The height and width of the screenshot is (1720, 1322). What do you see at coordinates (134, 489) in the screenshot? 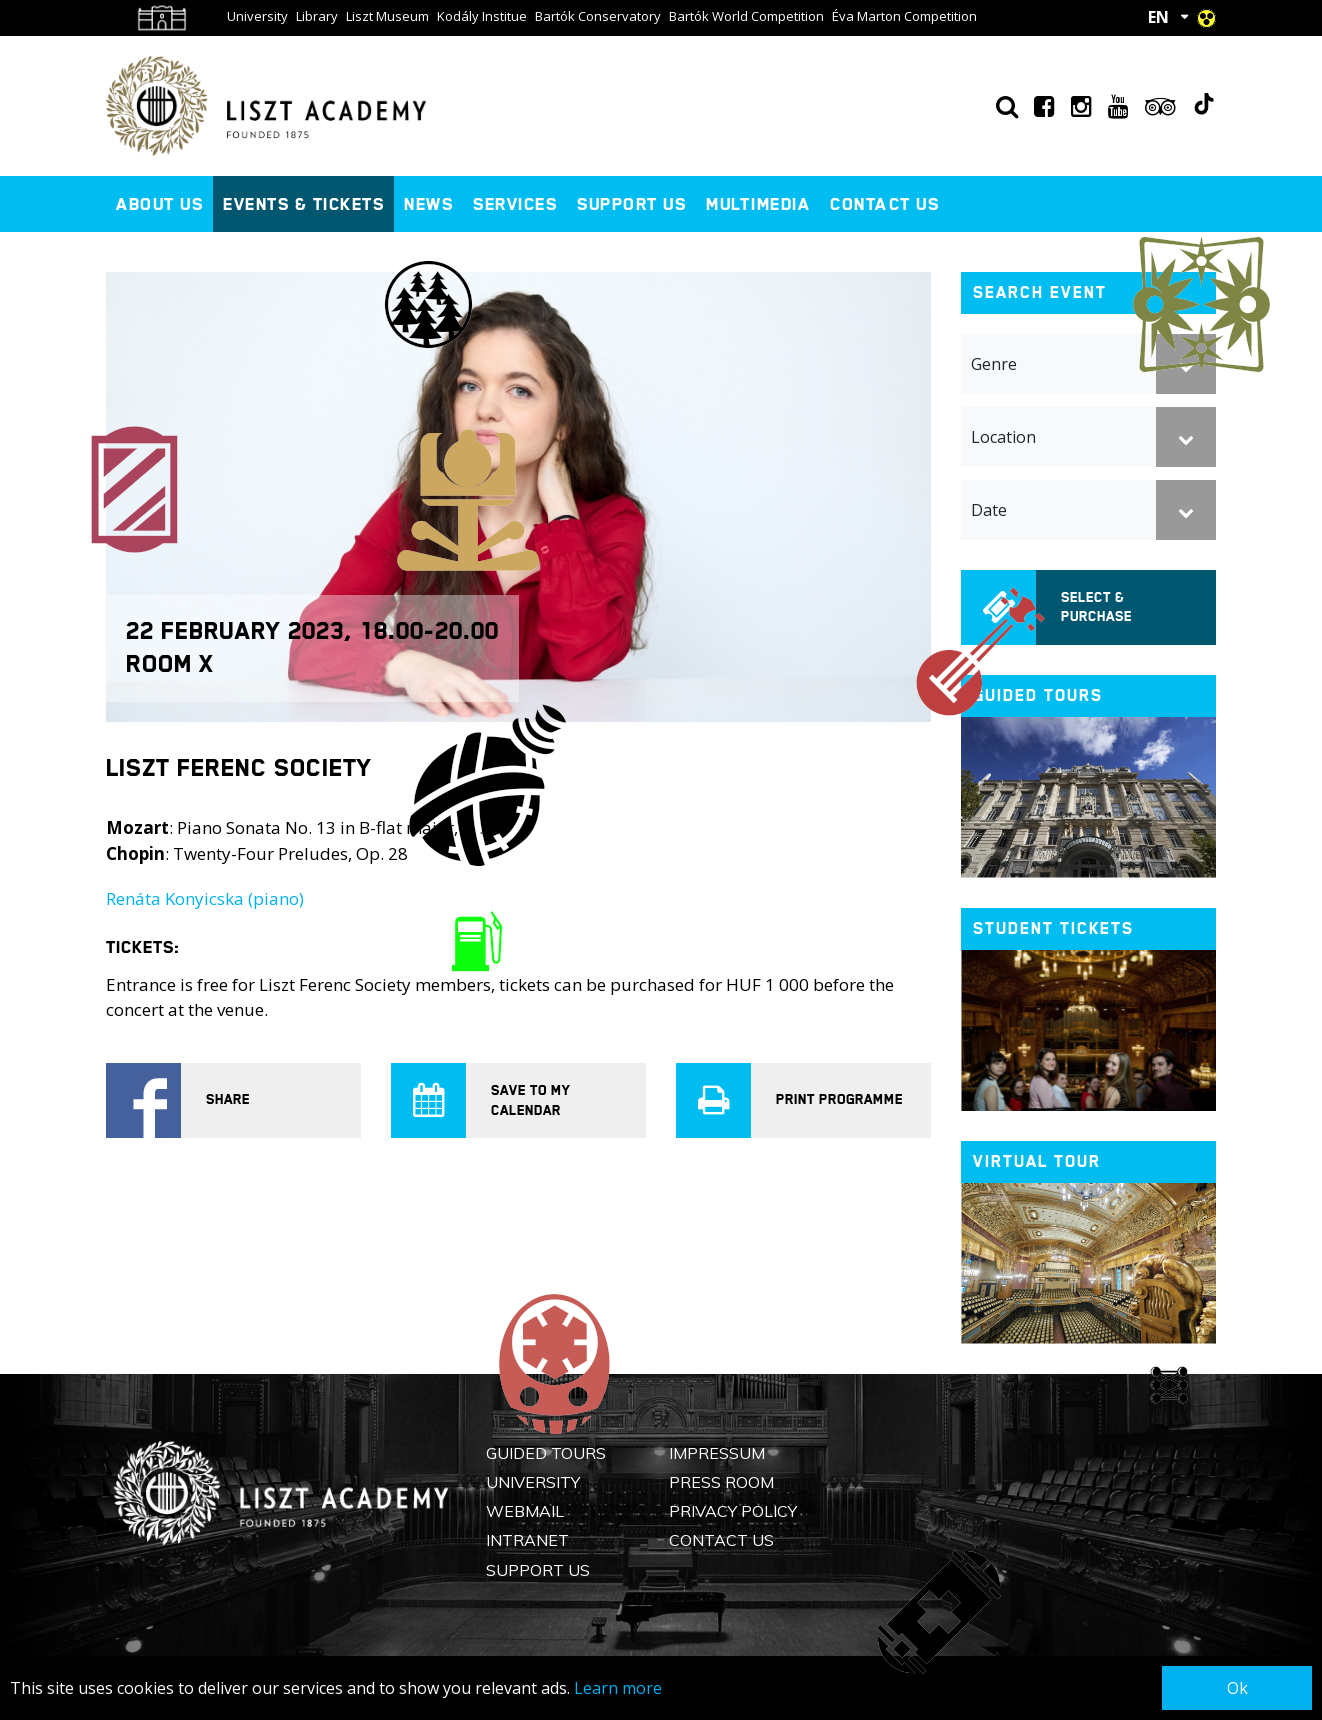
I see `view mirror or reflection feature` at bounding box center [134, 489].